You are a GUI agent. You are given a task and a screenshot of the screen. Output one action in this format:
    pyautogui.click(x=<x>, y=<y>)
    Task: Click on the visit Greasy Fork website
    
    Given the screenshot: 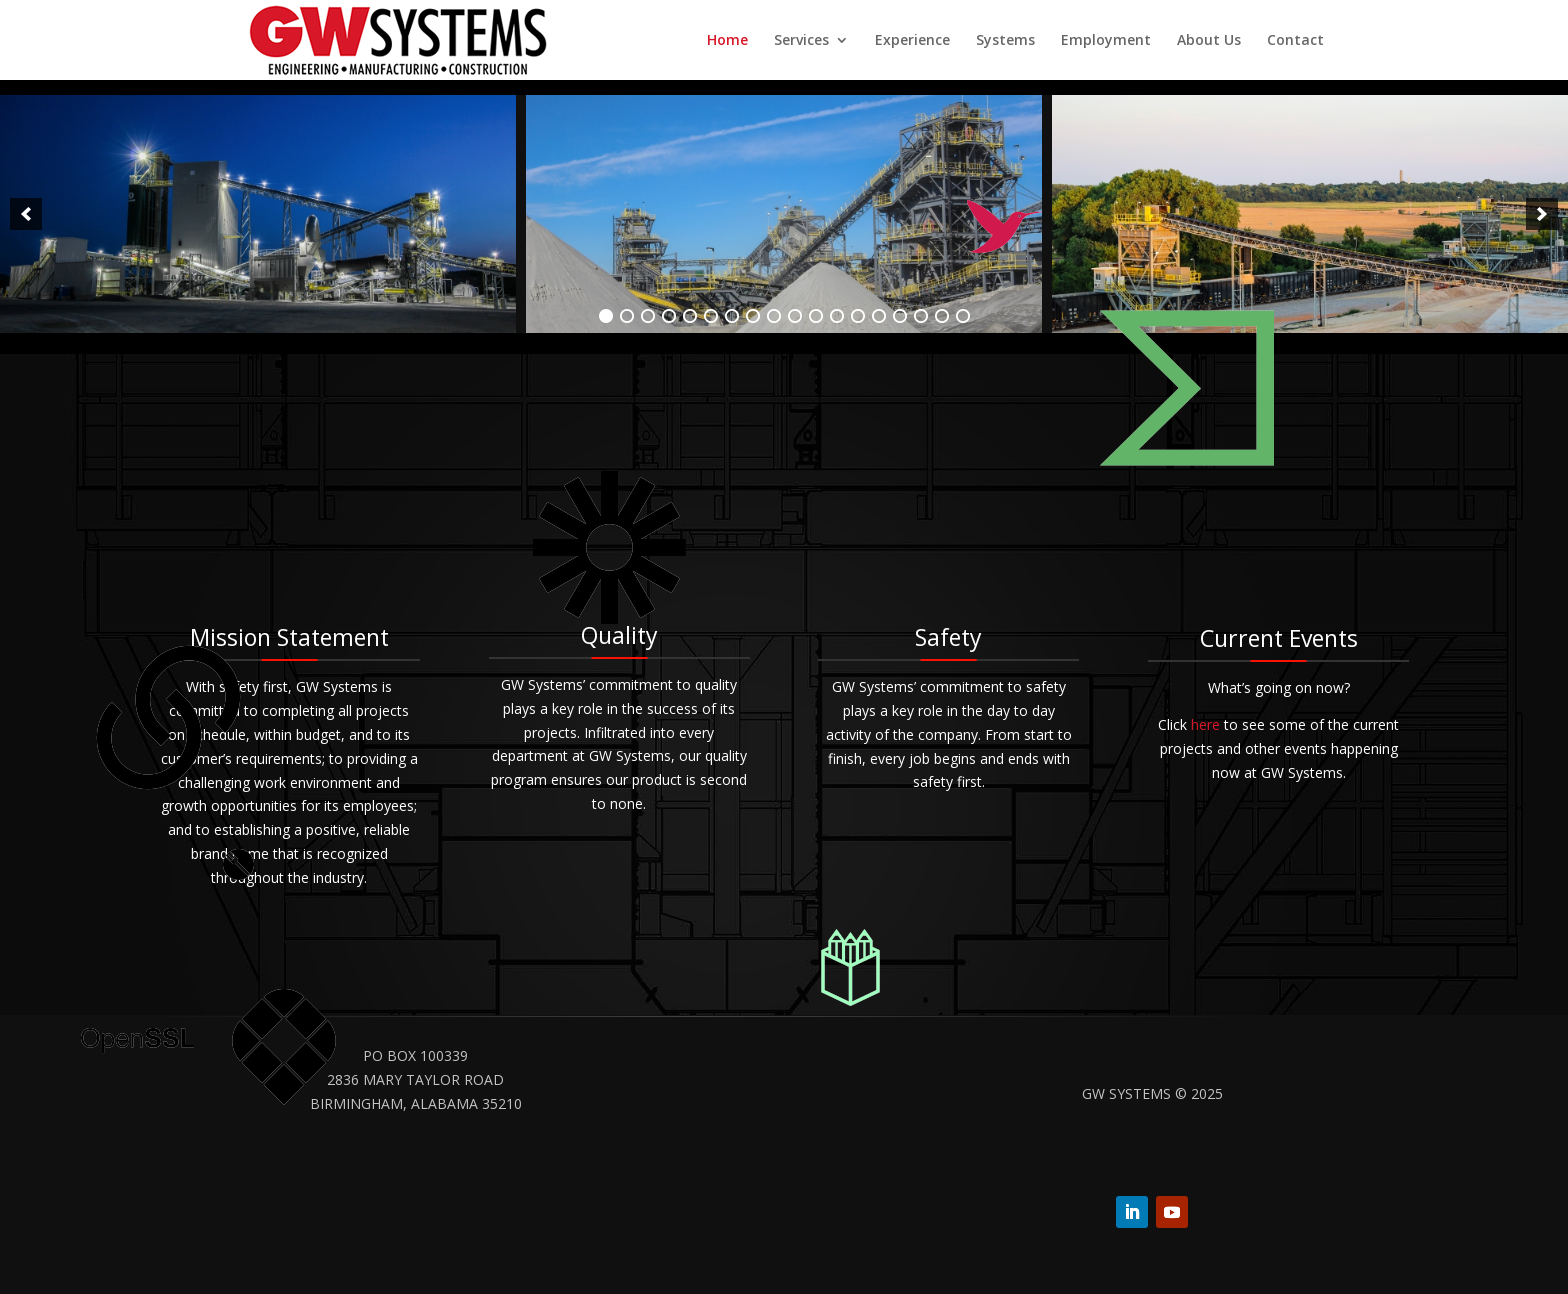 What is the action you would take?
    pyautogui.click(x=238, y=864)
    